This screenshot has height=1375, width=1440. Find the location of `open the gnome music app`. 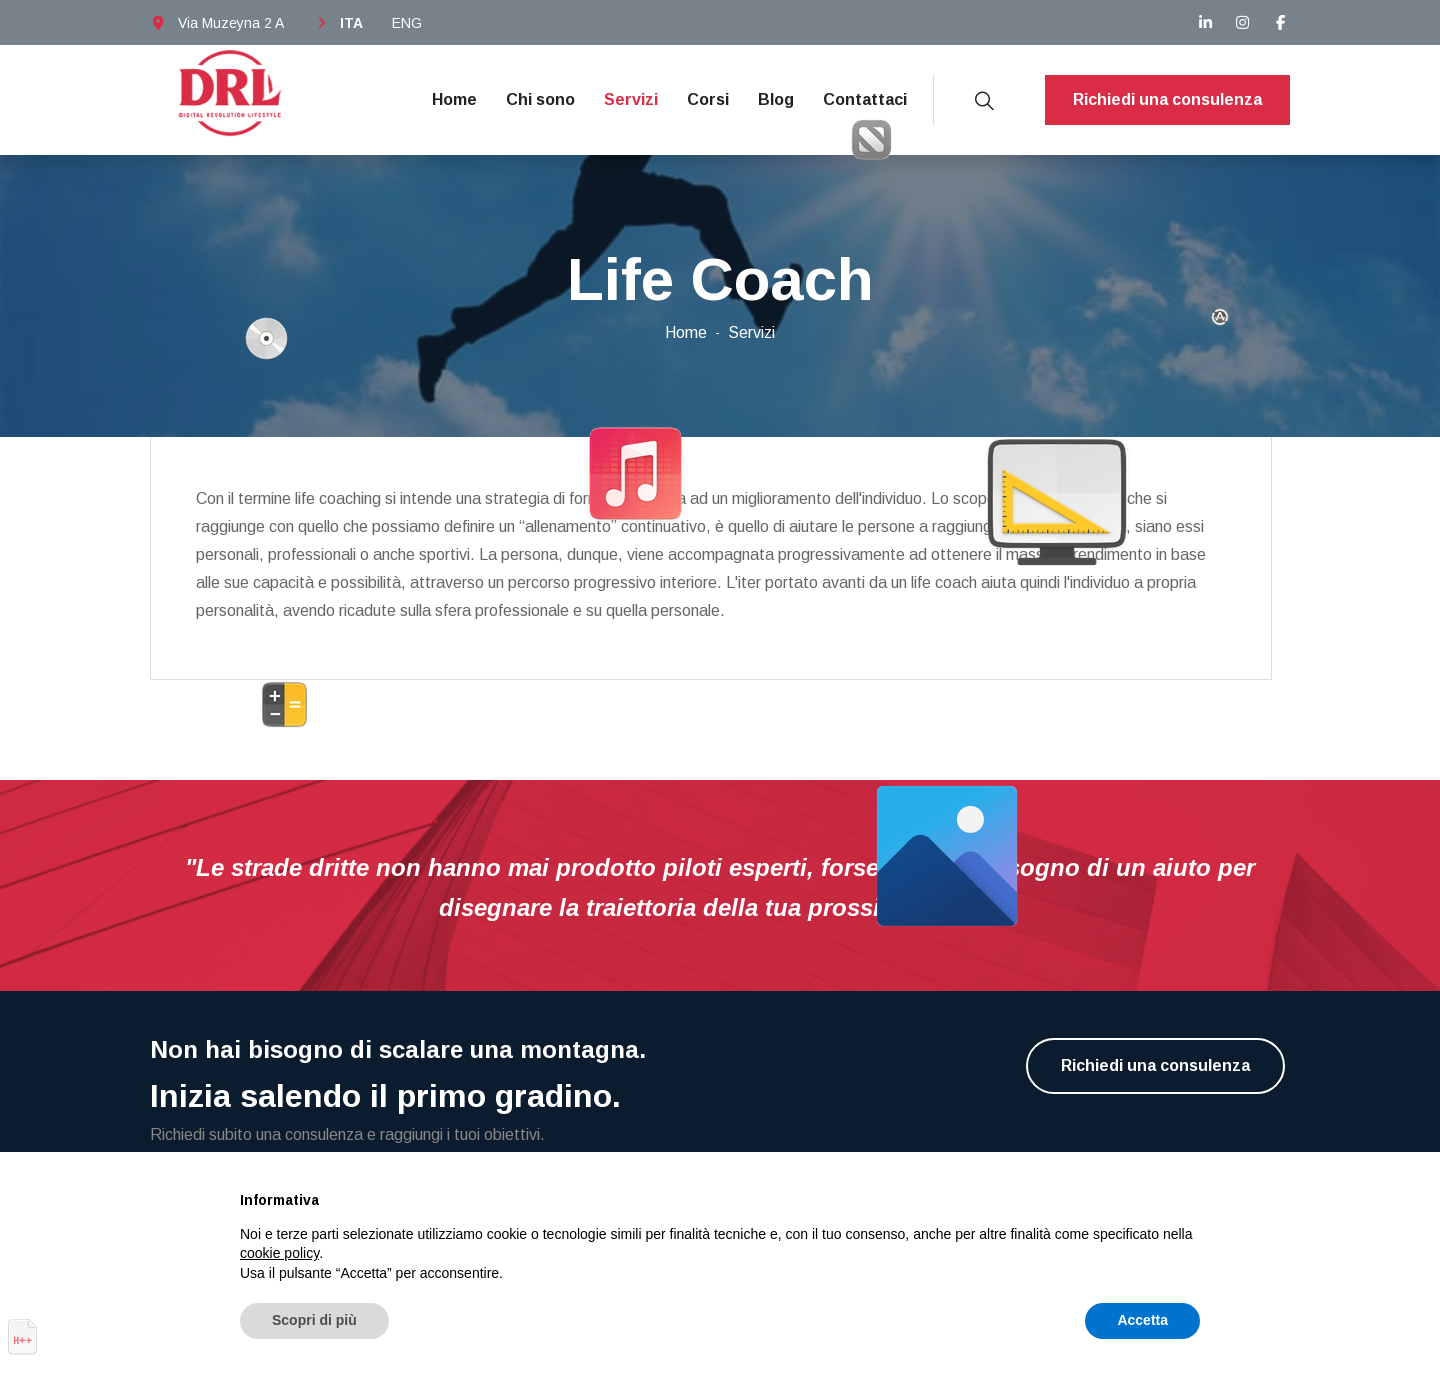

open the gnome music app is located at coordinates (635, 473).